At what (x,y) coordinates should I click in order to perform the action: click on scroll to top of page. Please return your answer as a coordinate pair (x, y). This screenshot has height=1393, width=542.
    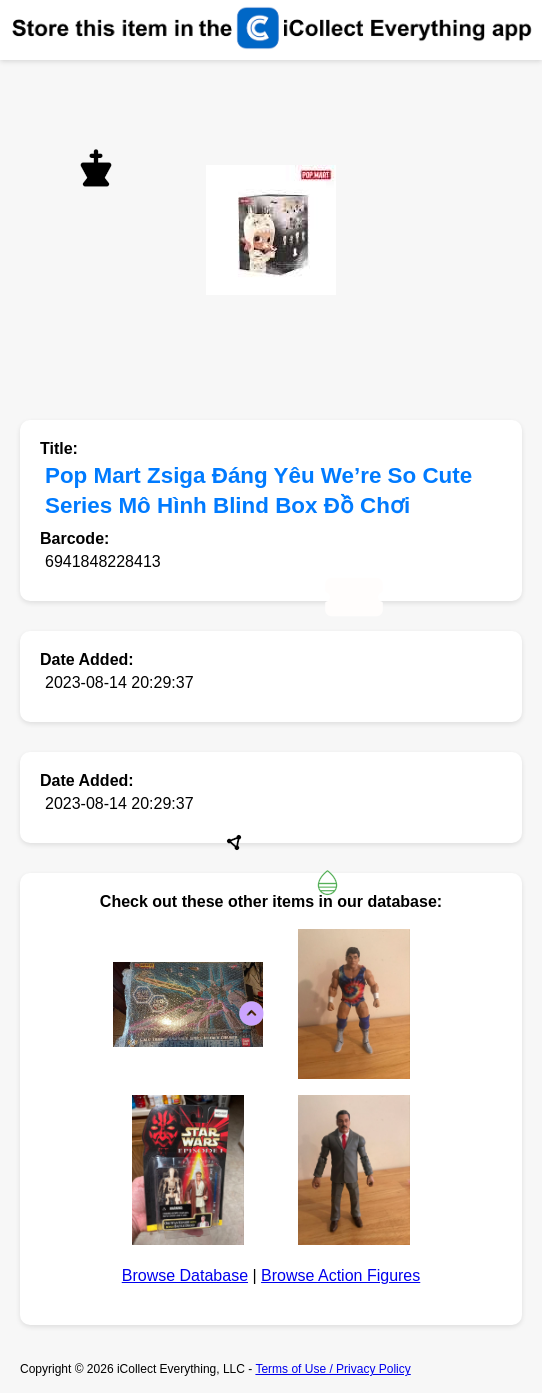
    Looking at the image, I should click on (251, 1013).